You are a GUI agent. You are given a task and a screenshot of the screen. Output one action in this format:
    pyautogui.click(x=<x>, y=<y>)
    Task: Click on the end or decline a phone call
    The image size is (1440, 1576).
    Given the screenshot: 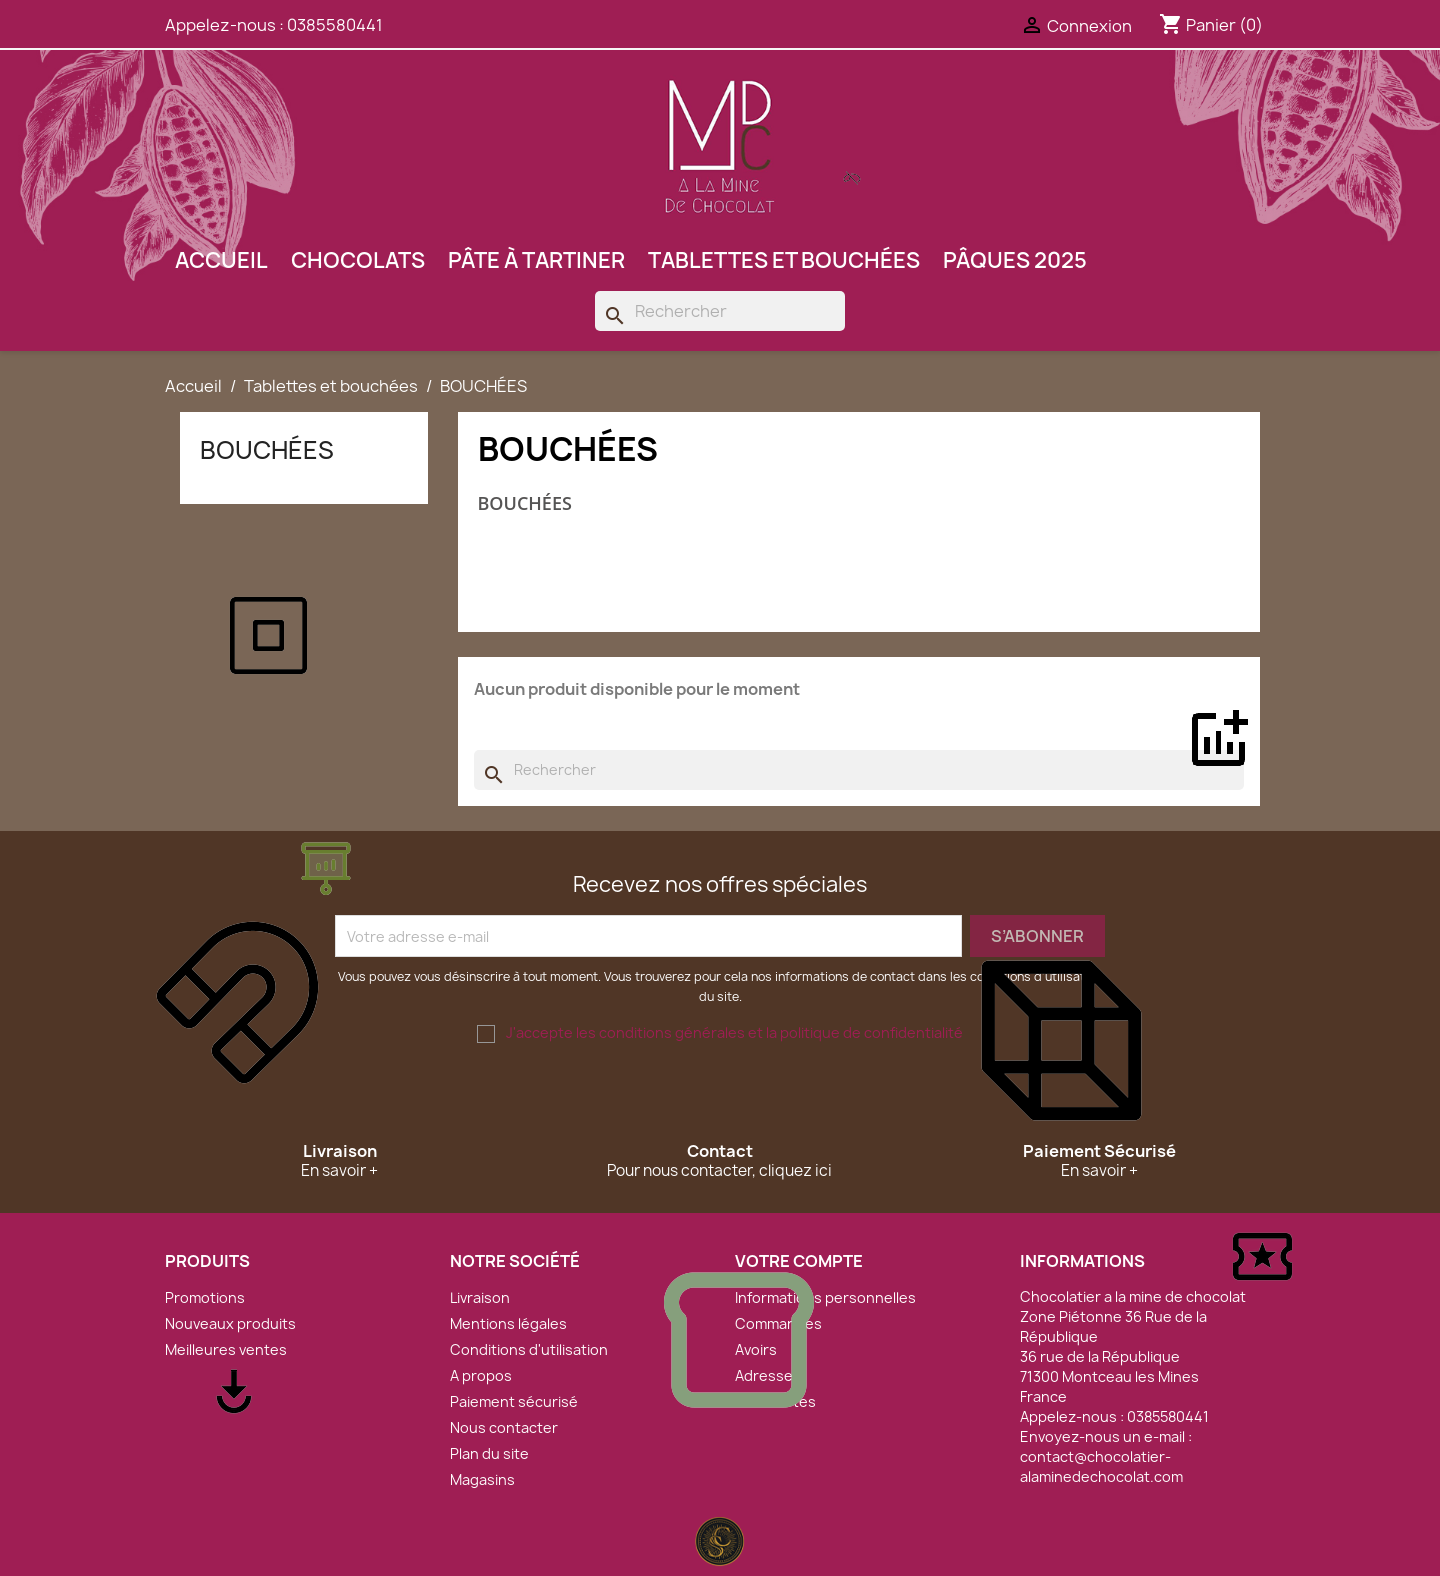 What is the action you would take?
    pyautogui.click(x=852, y=178)
    